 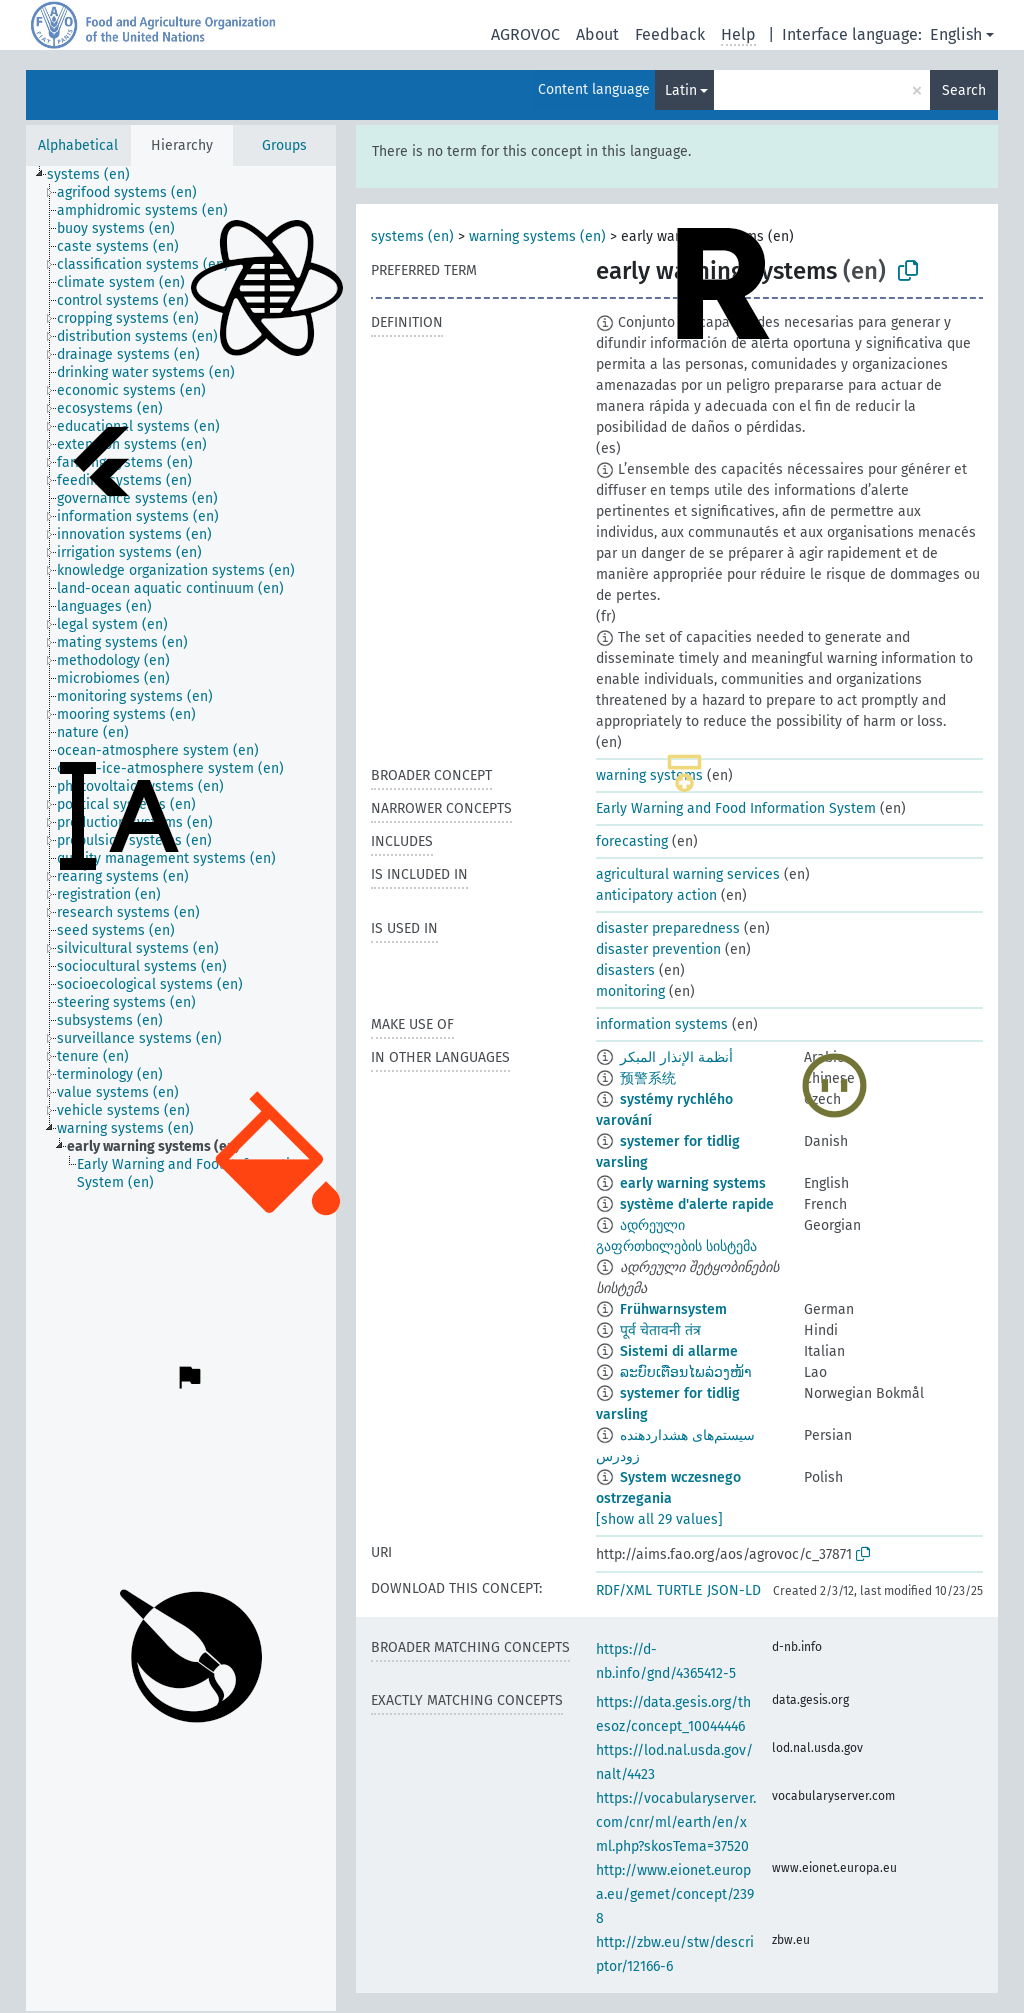 What do you see at coordinates (684, 771) in the screenshot?
I see `insert a new row below the current selection` at bounding box center [684, 771].